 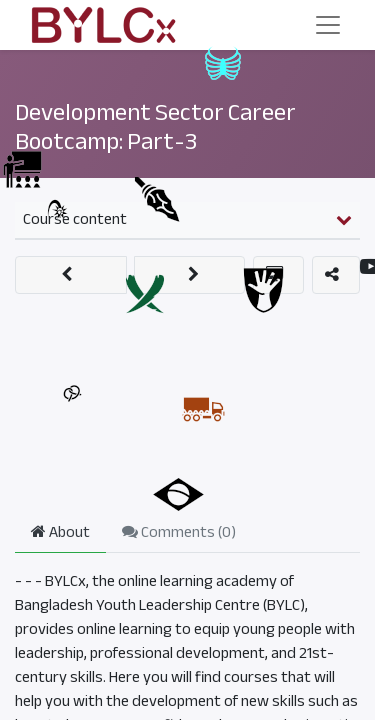 I want to click on access teaching or instructor tools, so click(x=22, y=168).